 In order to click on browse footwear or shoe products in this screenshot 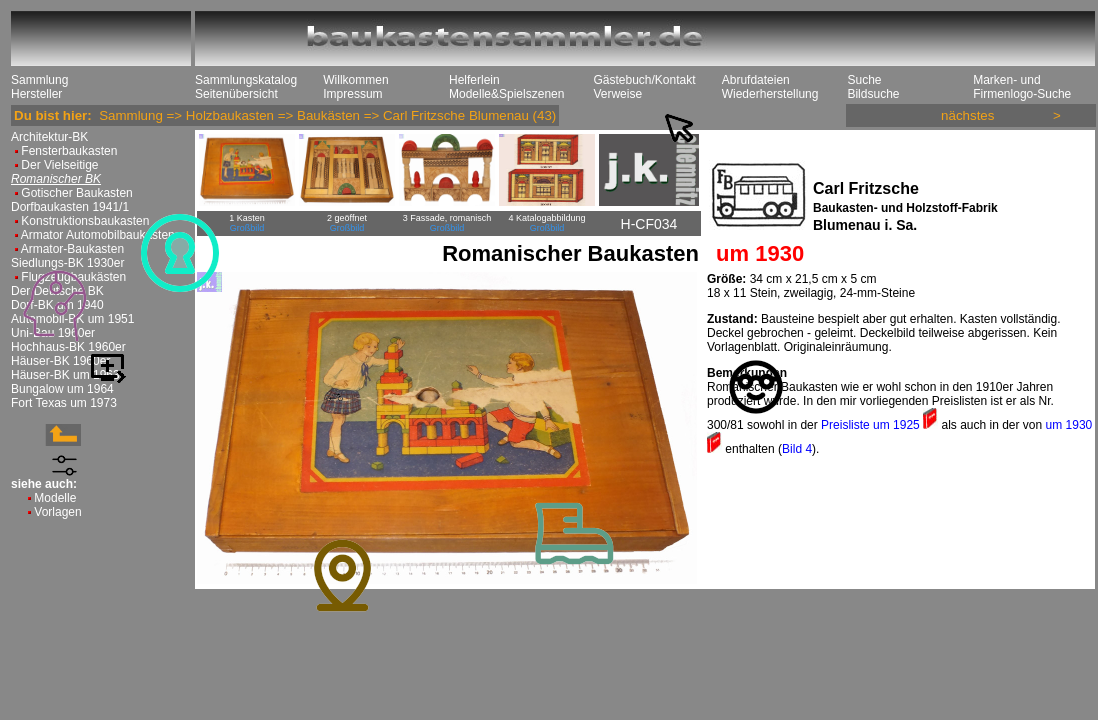, I will do `click(571, 533)`.